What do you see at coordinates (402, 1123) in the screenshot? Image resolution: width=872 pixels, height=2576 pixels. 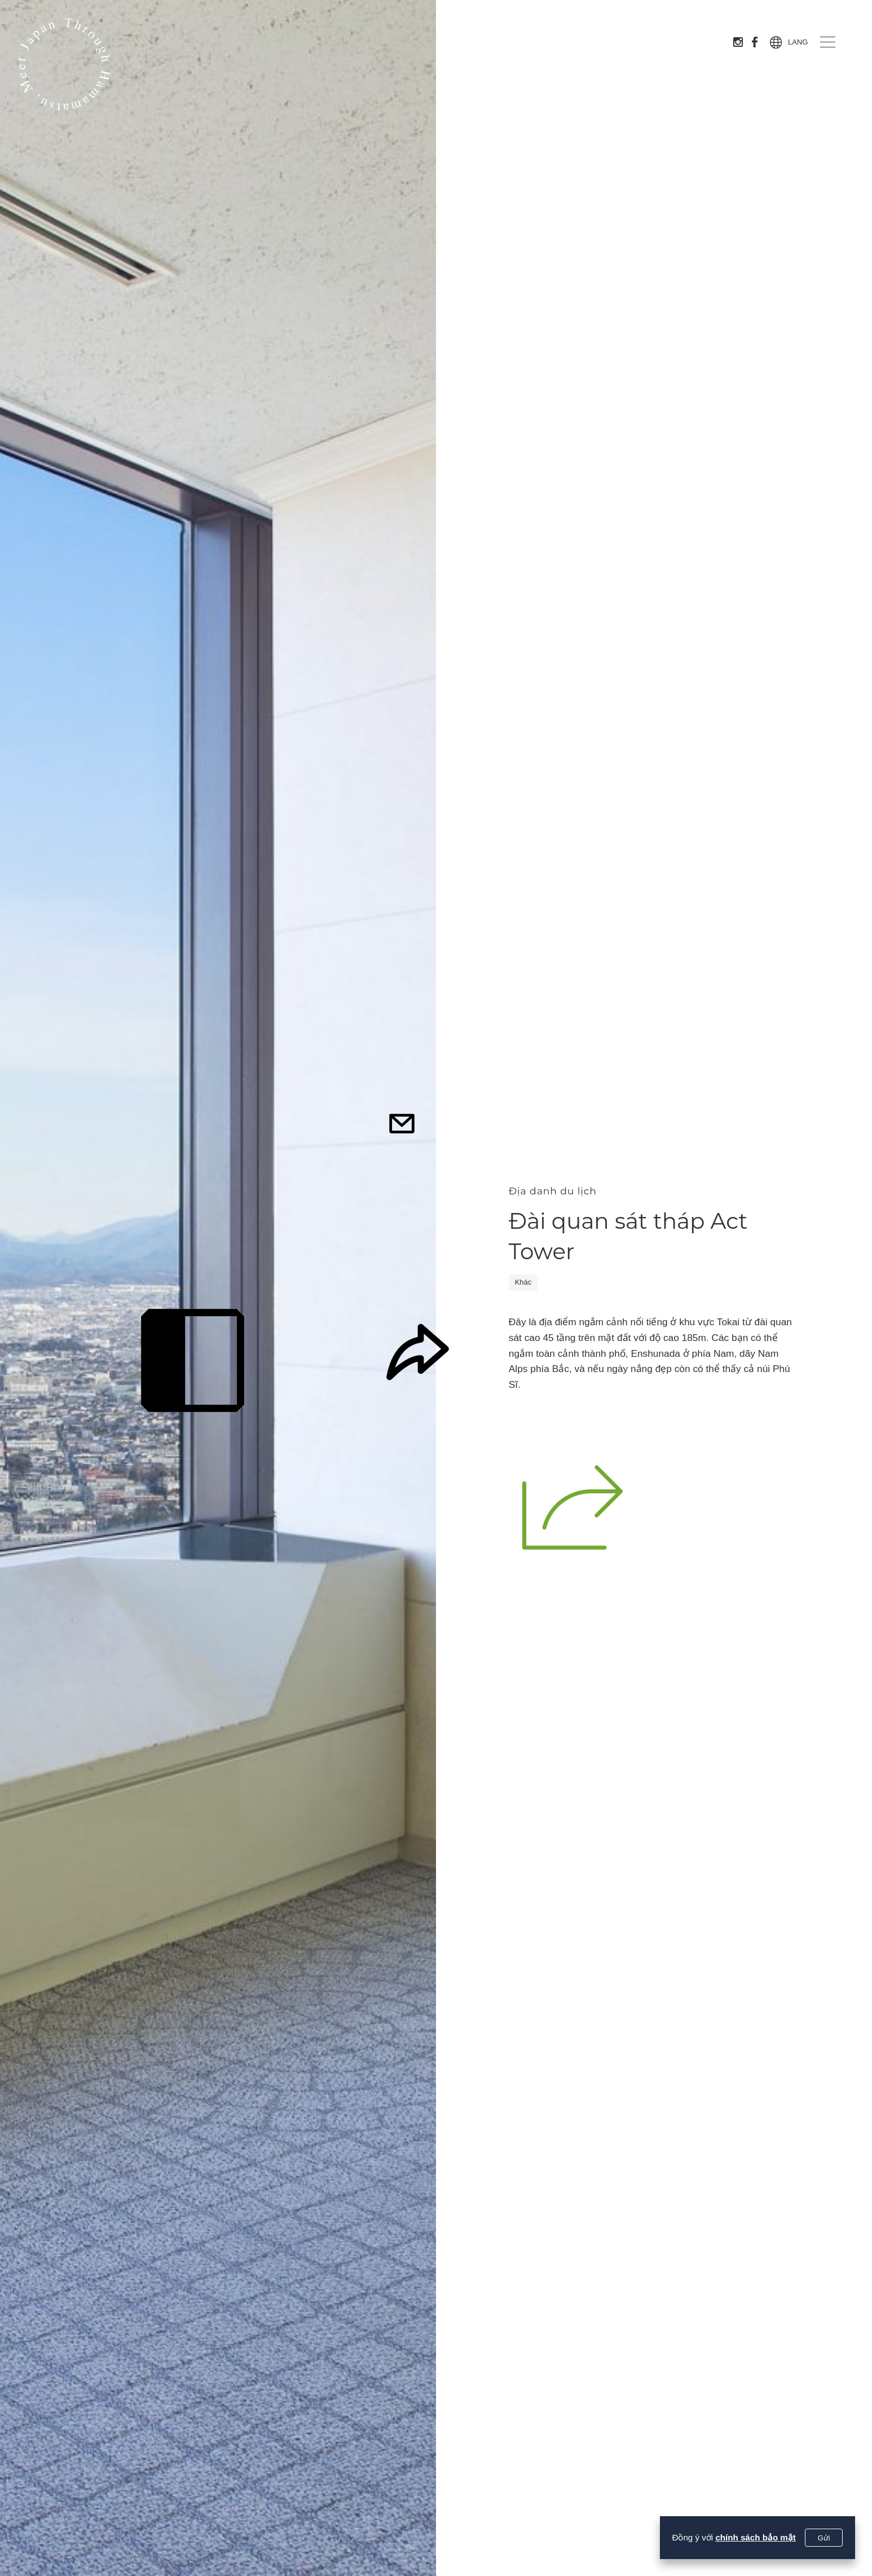 I see `open your inbox or email` at bounding box center [402, 1123].